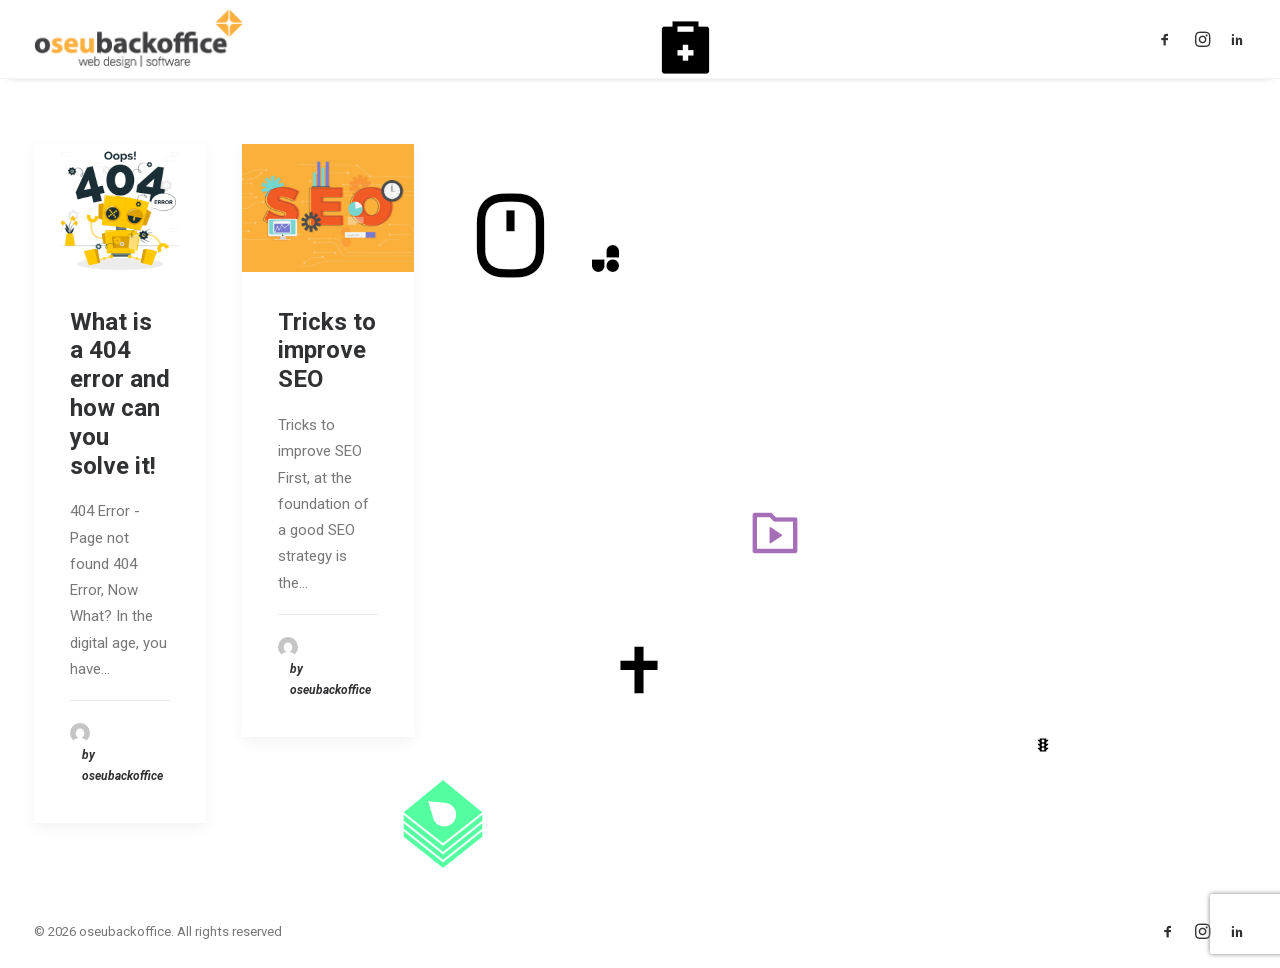 This screenshot has width=1280, height=968. What do you see at coordinates (605, 258) in the screenshot?
I see `unocss framework logo` at bounding box center [605, 258].